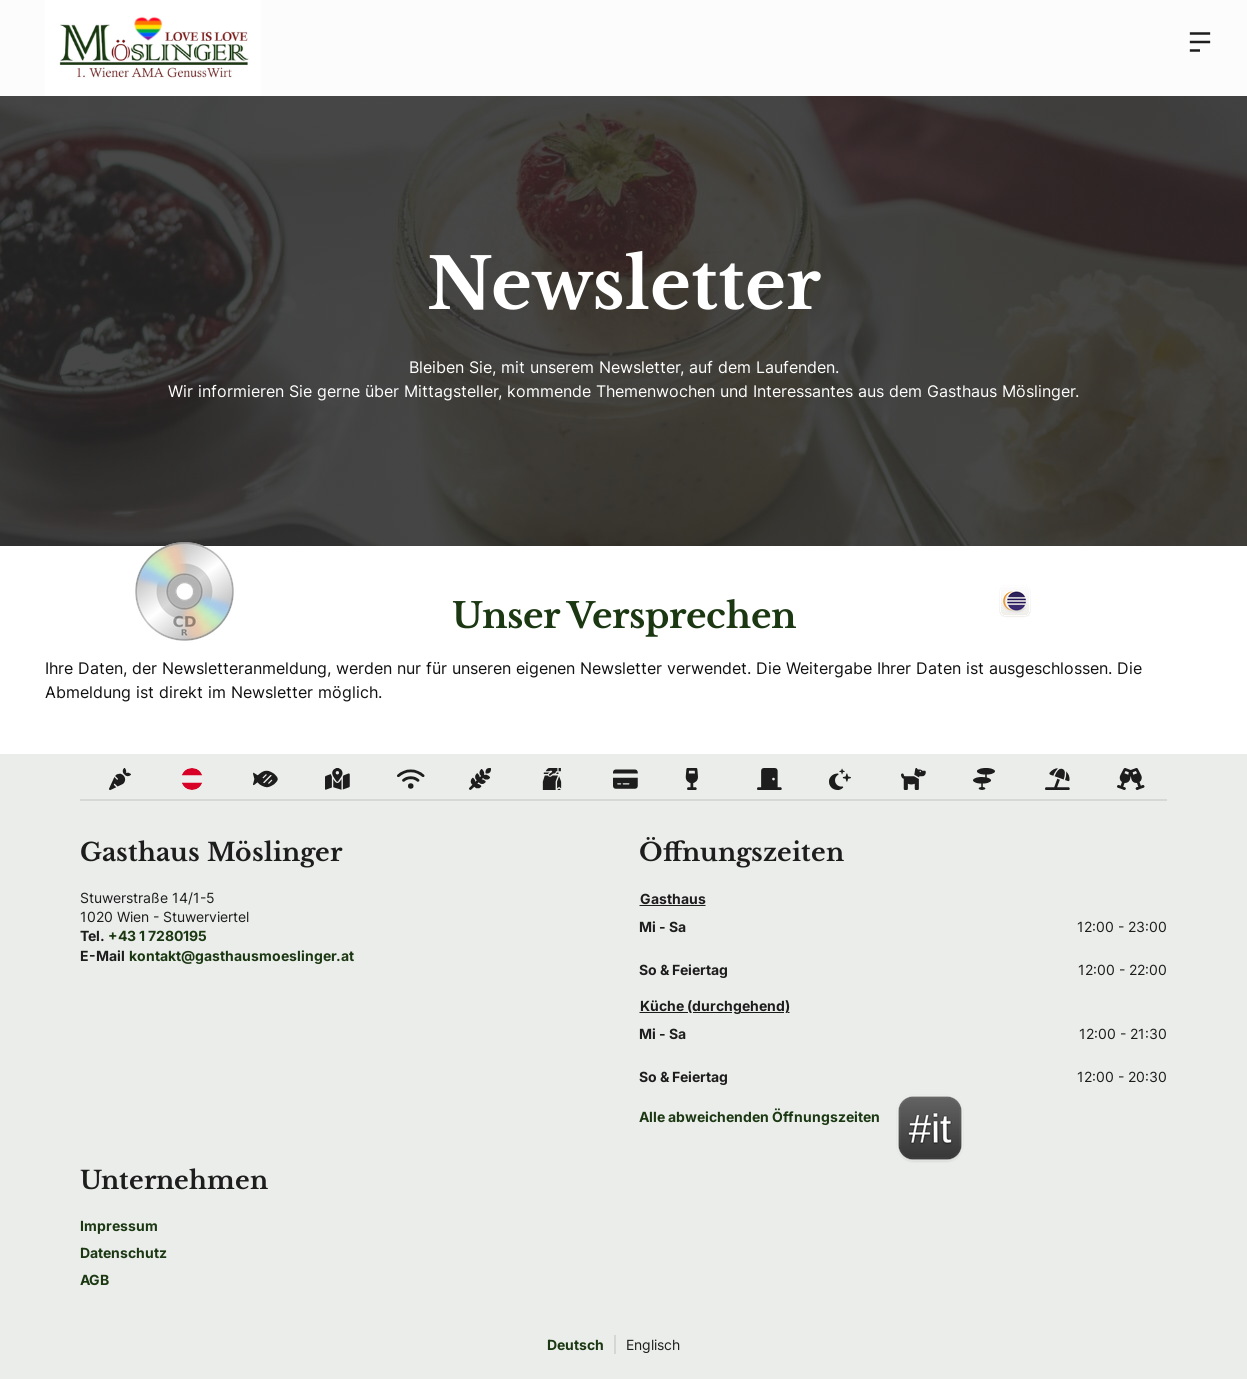  I want to click on open eclipse IDE, so click(1015, 601).